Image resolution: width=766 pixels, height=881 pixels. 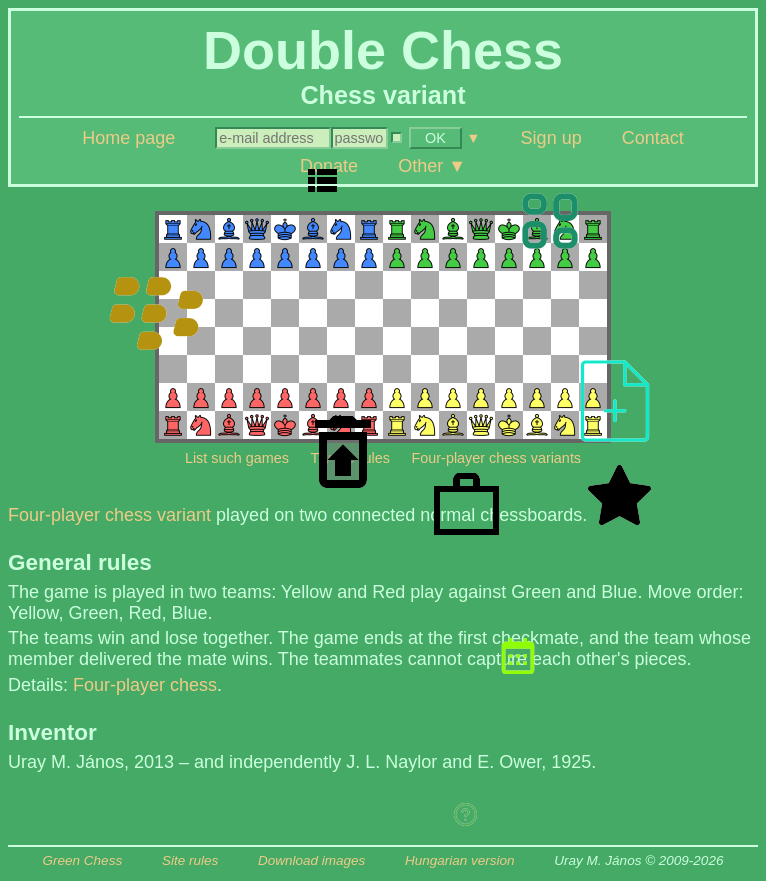 I want to click on access work or professional settings, so click(x=466, y=505).